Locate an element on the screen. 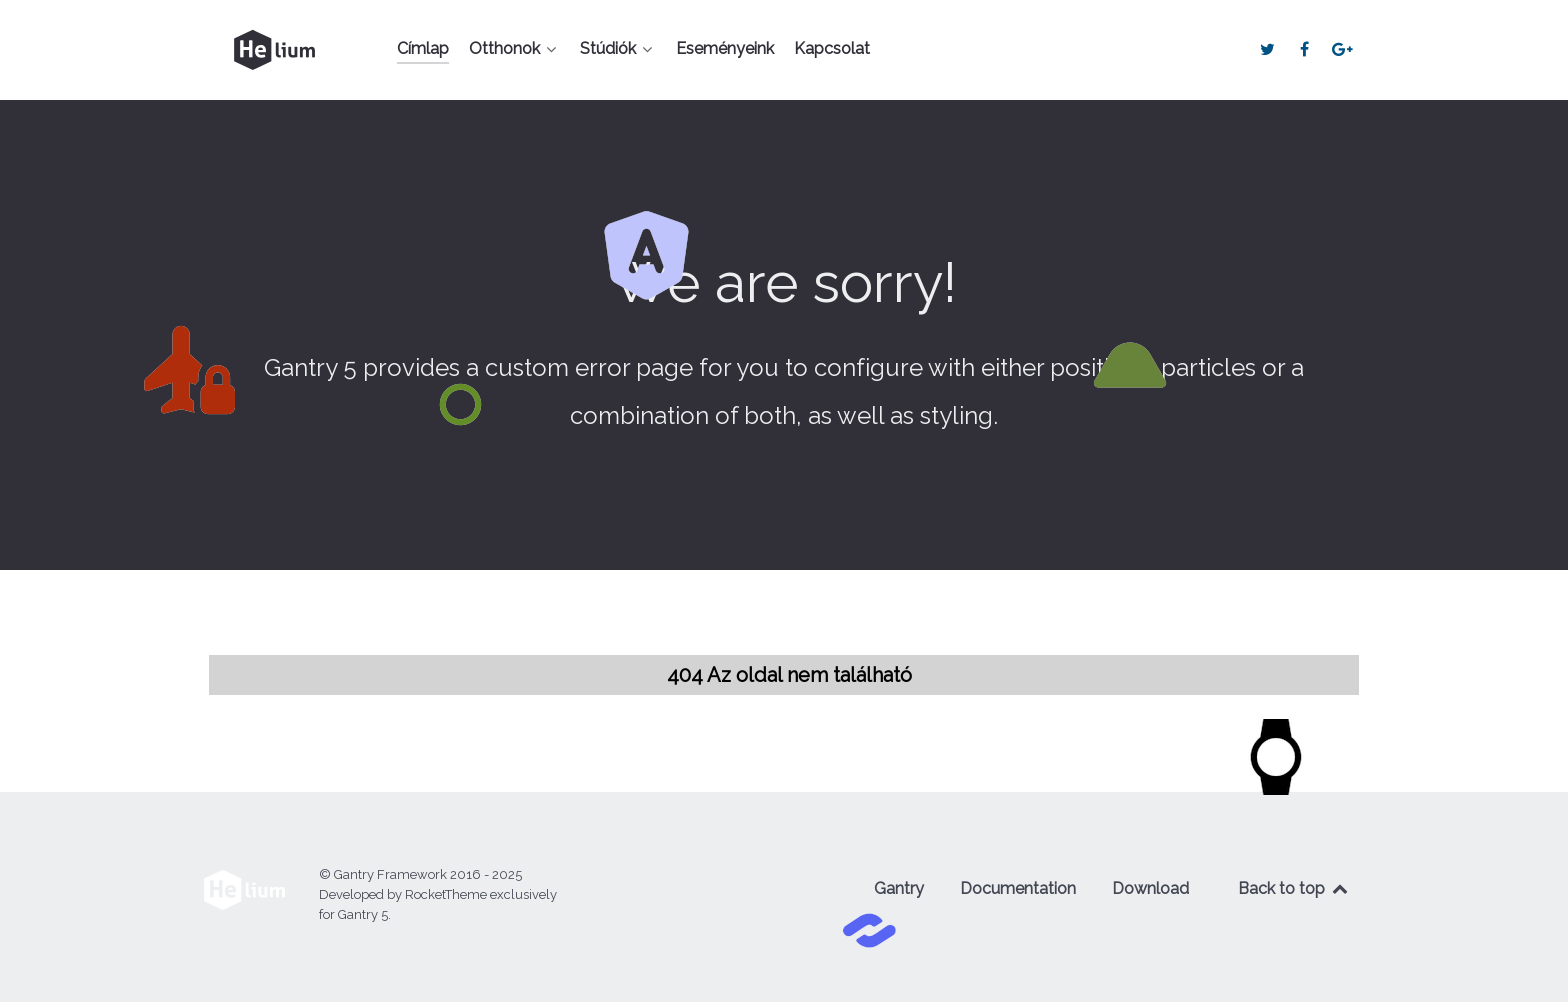 The height and width of the screenshot is (1002, 1568). indicates a mound or hill terrain feature is located at coordinates (1130, 365).